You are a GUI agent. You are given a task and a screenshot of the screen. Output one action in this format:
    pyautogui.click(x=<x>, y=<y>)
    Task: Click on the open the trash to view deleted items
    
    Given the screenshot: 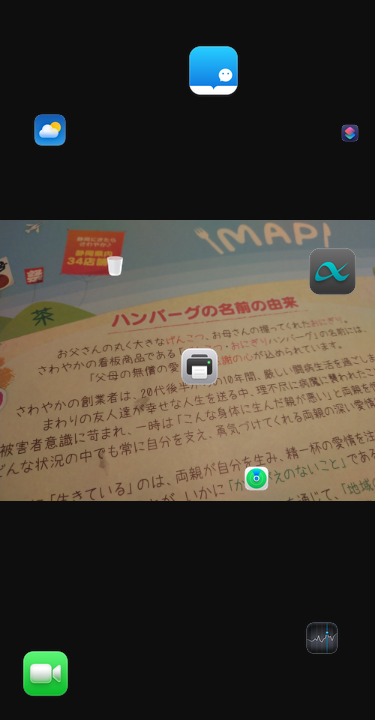 What is the action you would take?
    pyautogui.click(x=115, y=266)
    